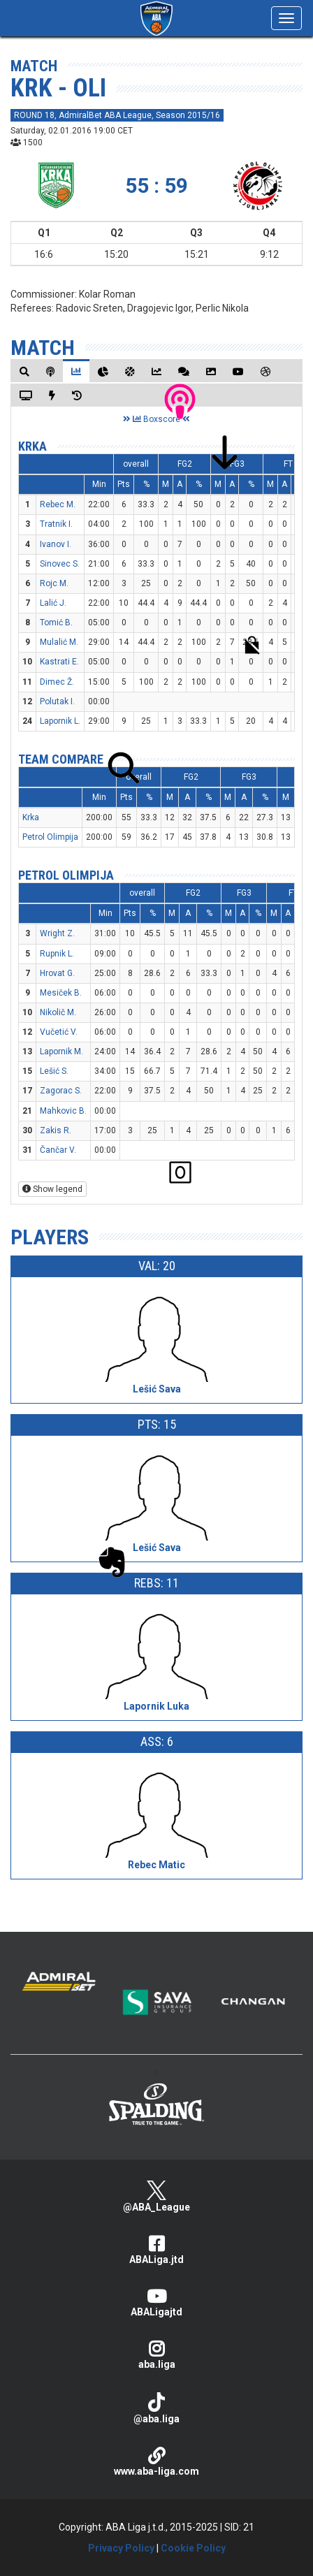 The image size is (313, 2576). What do you see at coordinates (252, 645) in the screenshot?
I see `indicates connection is not encrypted or secure` at bounding box center [252, 645].